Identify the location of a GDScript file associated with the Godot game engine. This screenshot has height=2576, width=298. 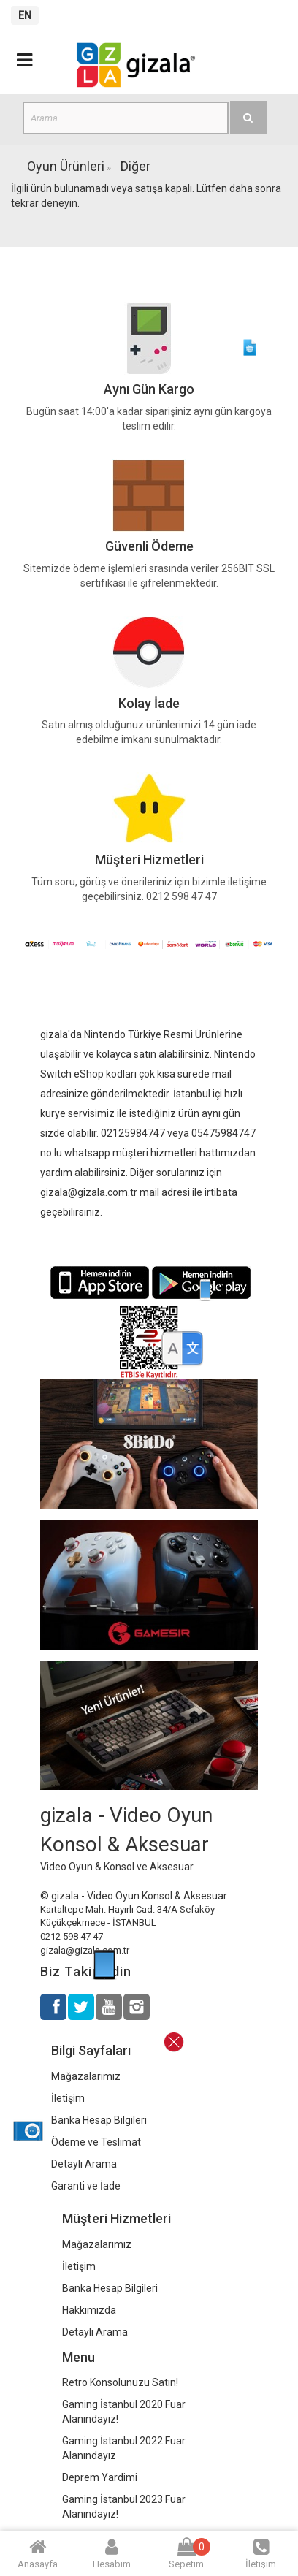
(250, 348).